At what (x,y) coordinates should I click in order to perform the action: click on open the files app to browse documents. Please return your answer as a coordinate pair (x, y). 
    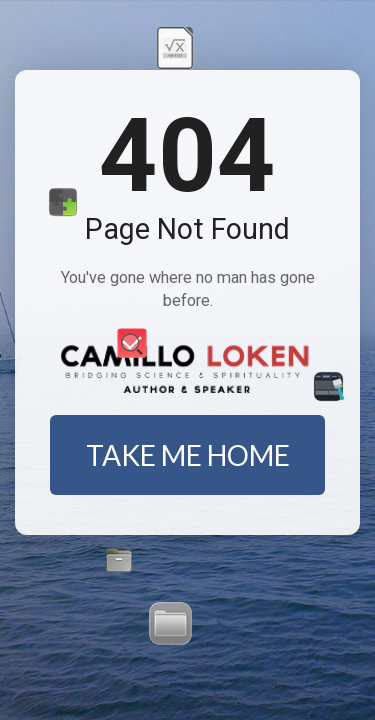
    Looking at the image, I should click on (170, 623).